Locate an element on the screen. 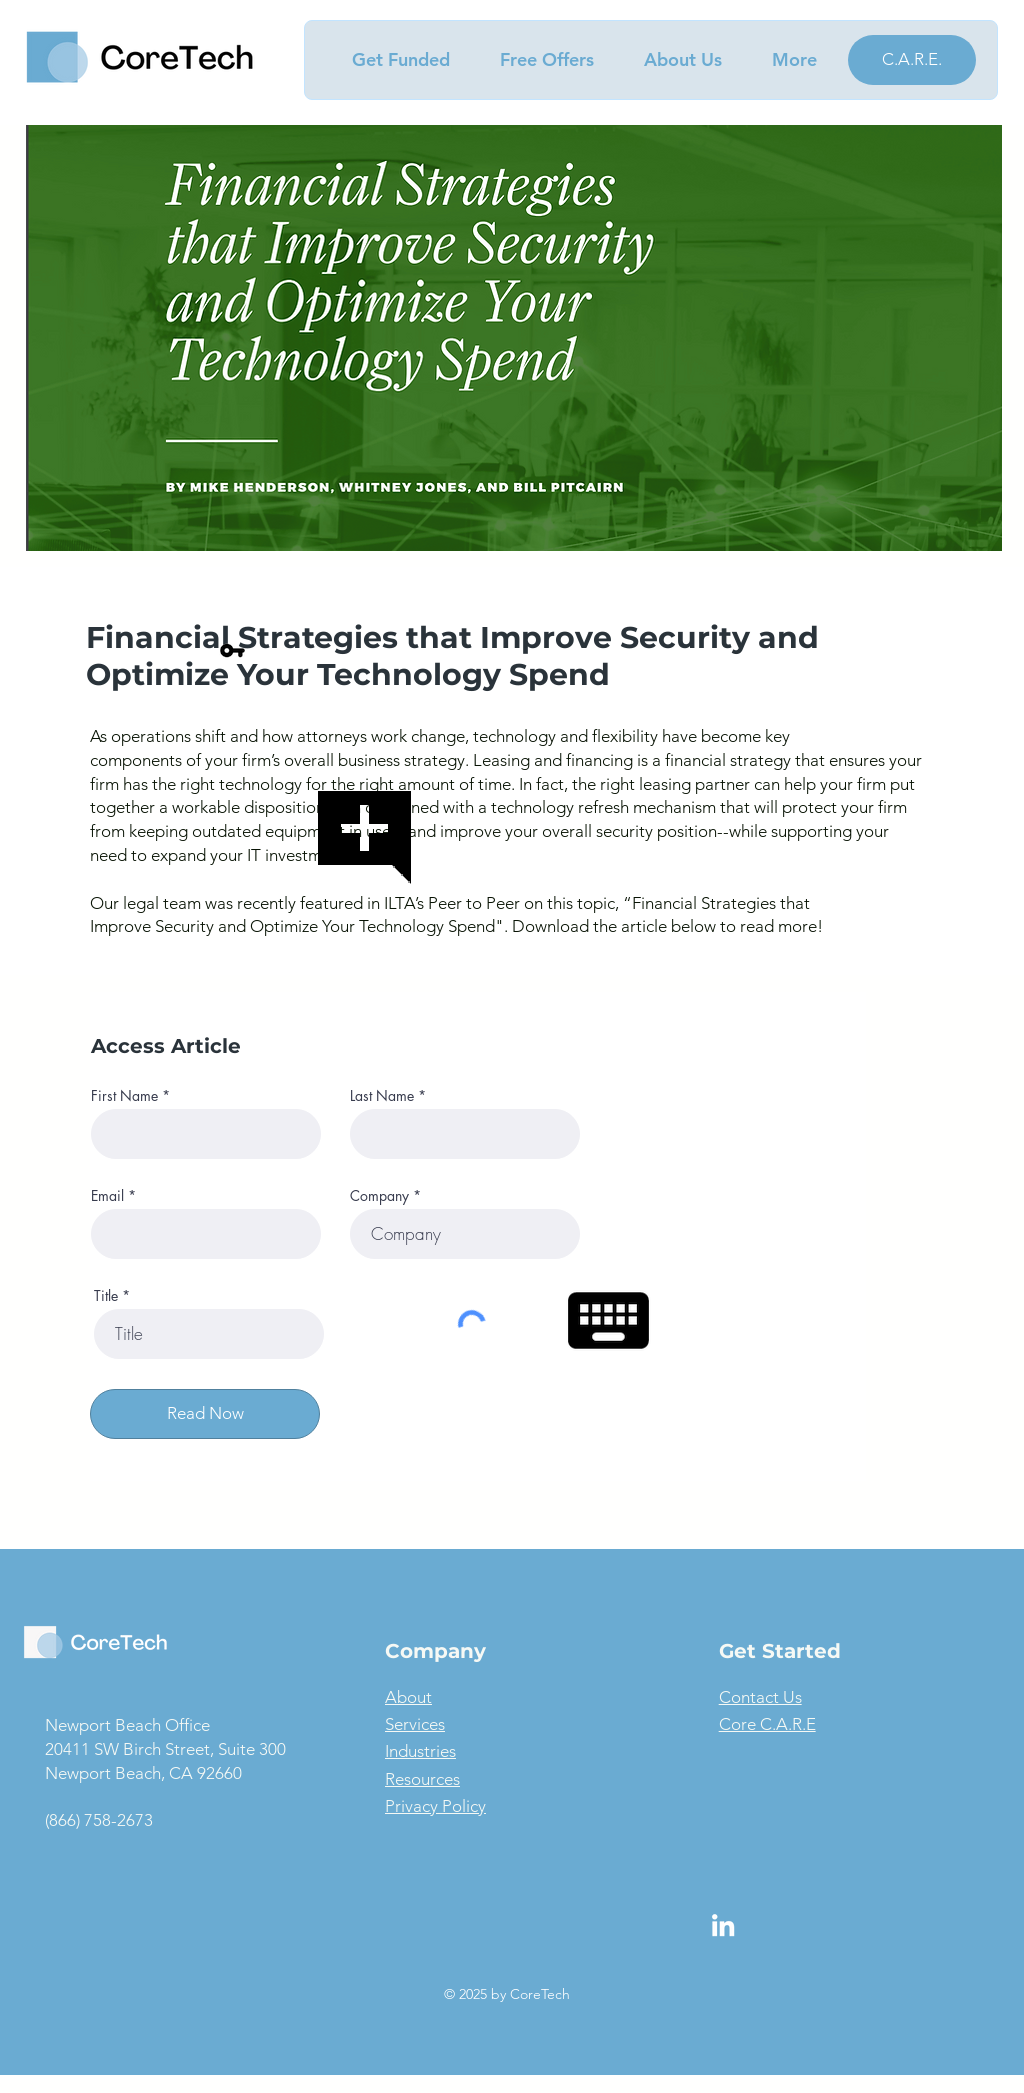  access VPN or secure connection settings is located at coordinates (232, 650).